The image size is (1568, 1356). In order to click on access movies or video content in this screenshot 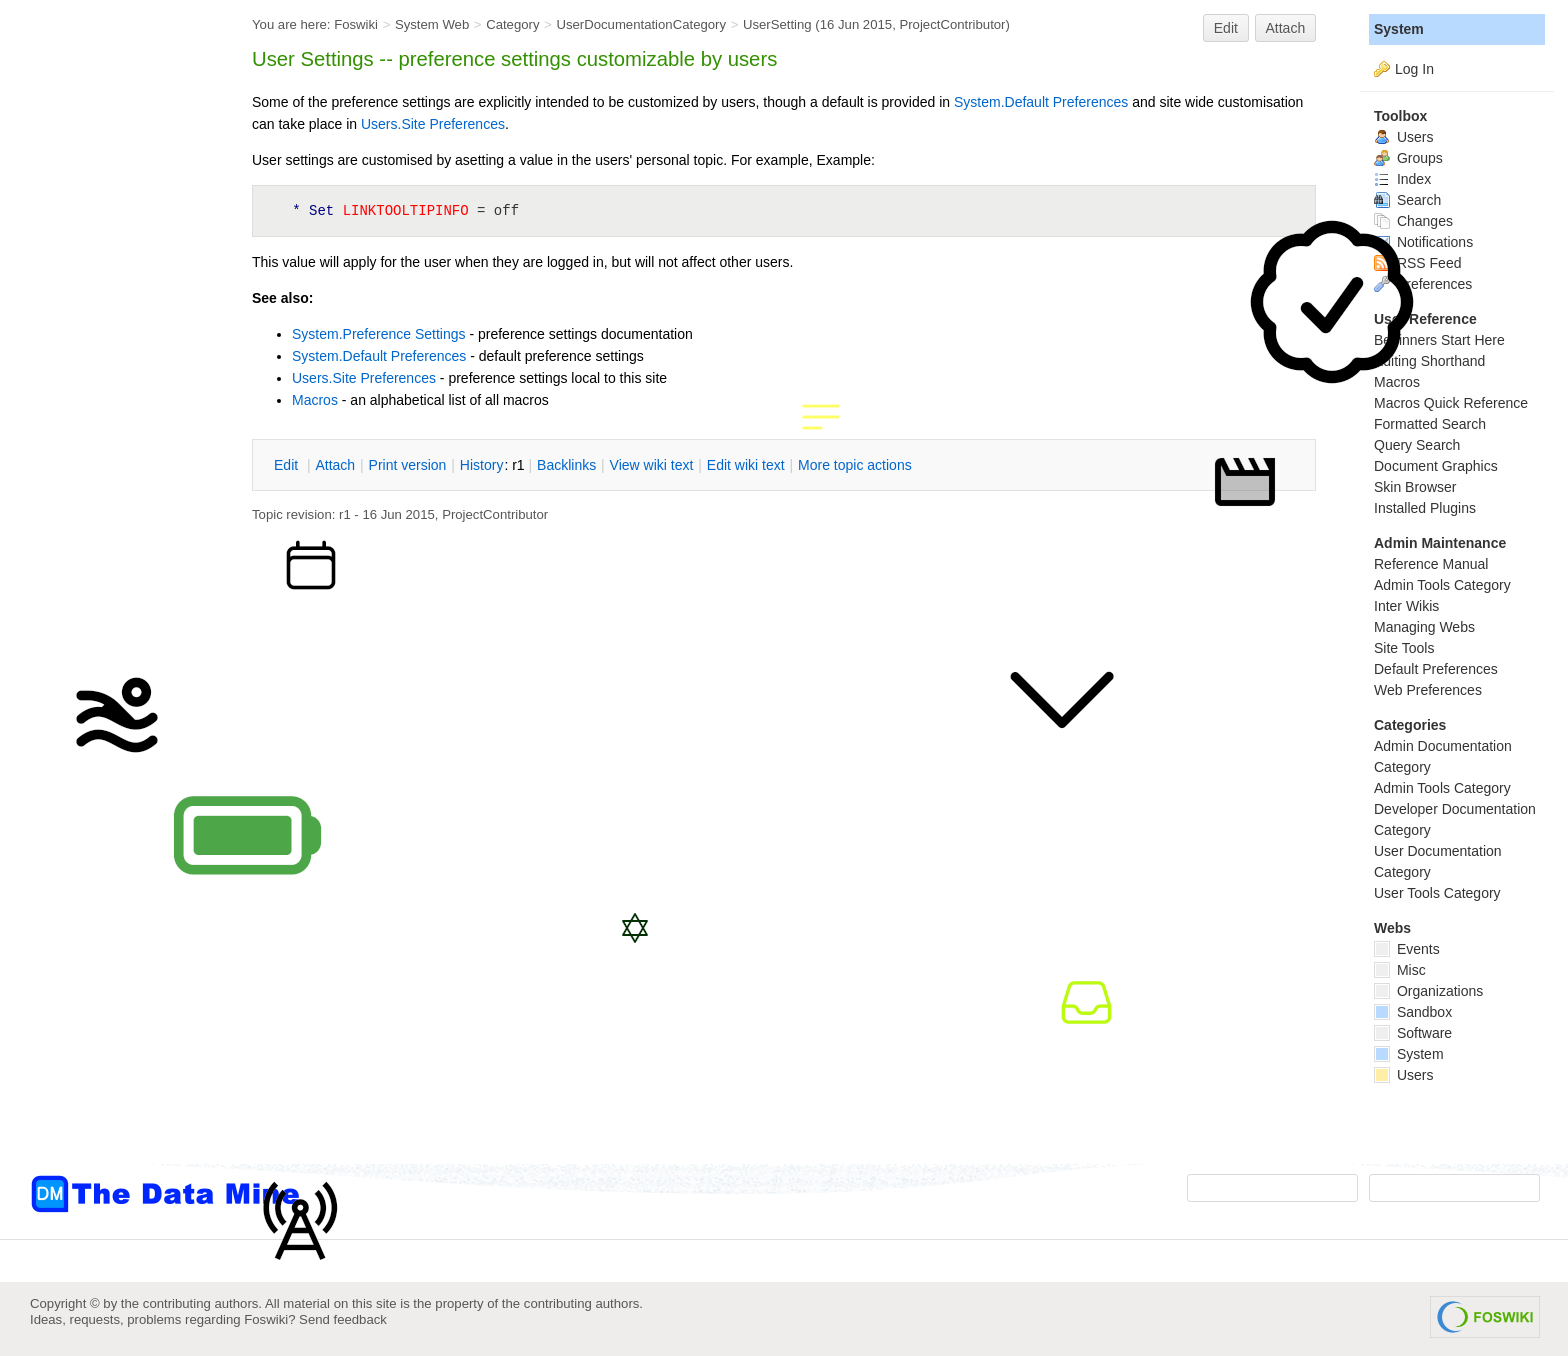, I will do `click(1245, 482)`.